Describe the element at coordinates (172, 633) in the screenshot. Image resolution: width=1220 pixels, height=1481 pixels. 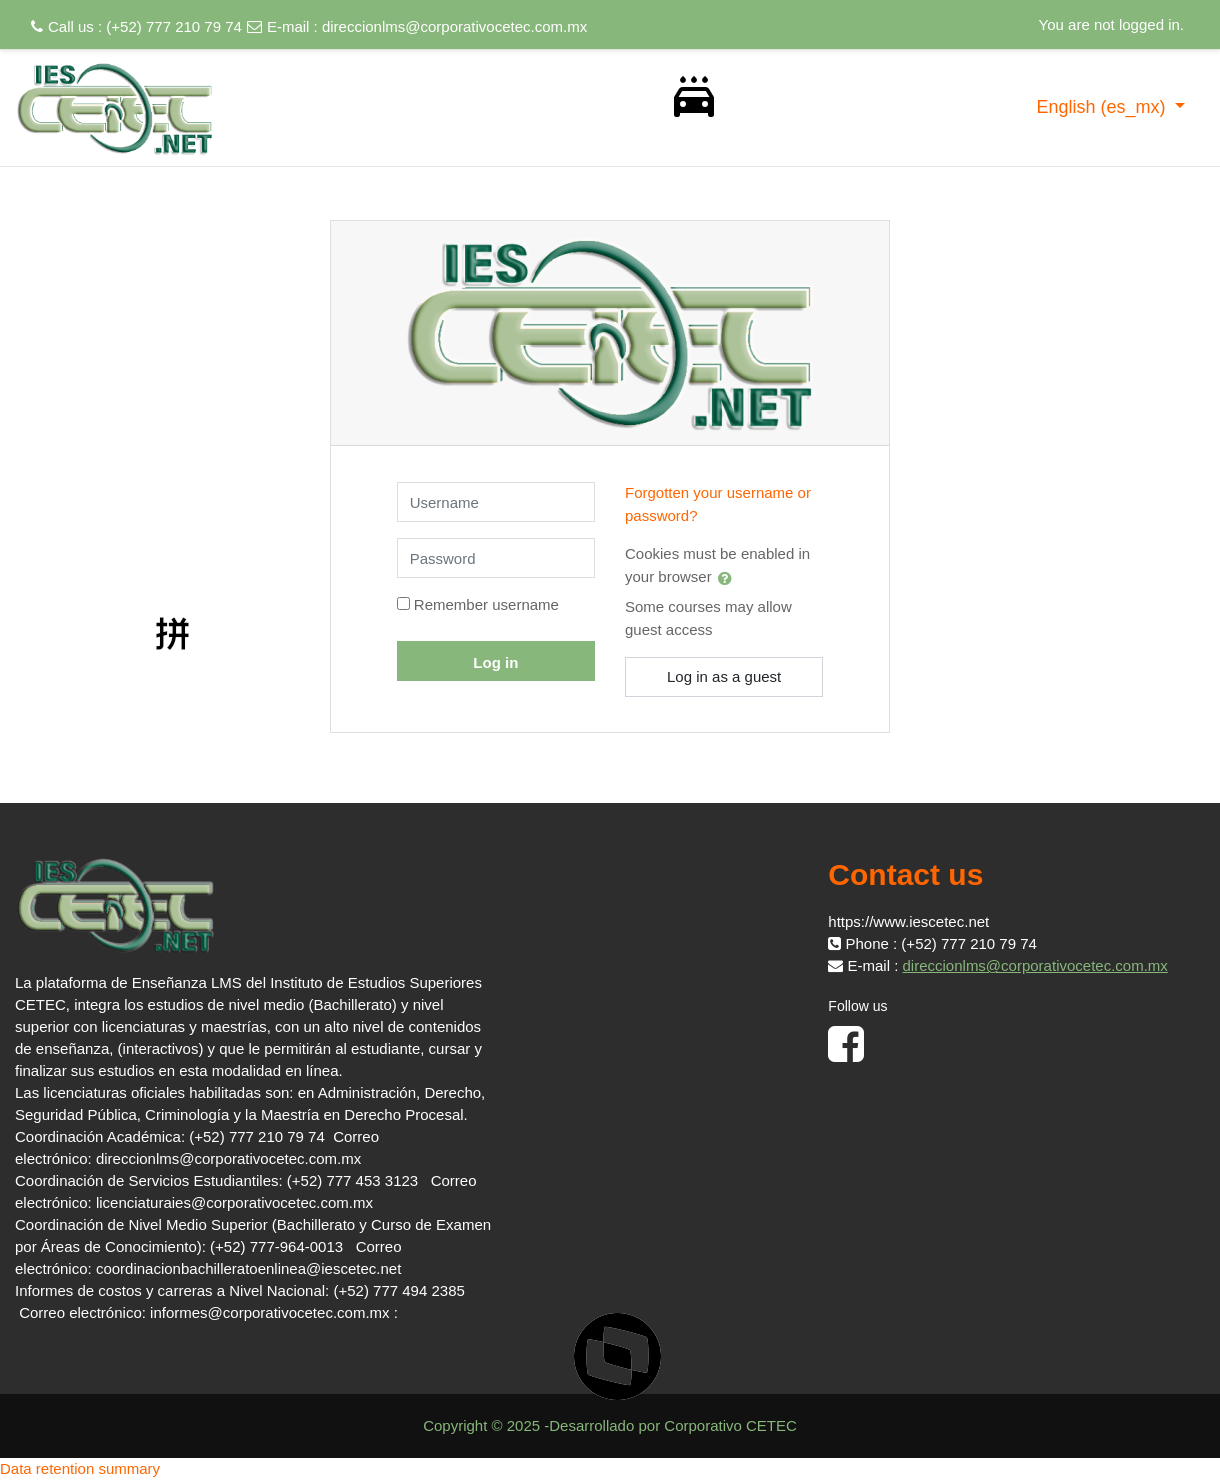
I see `switch to pinyin input method` at that location.